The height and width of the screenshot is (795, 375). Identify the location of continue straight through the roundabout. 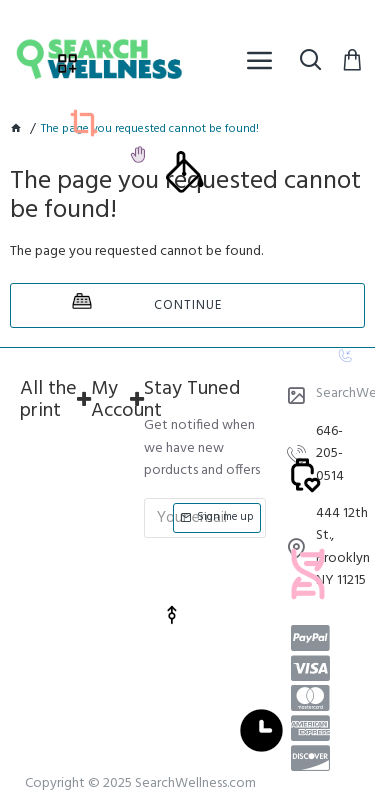
(171, 615).